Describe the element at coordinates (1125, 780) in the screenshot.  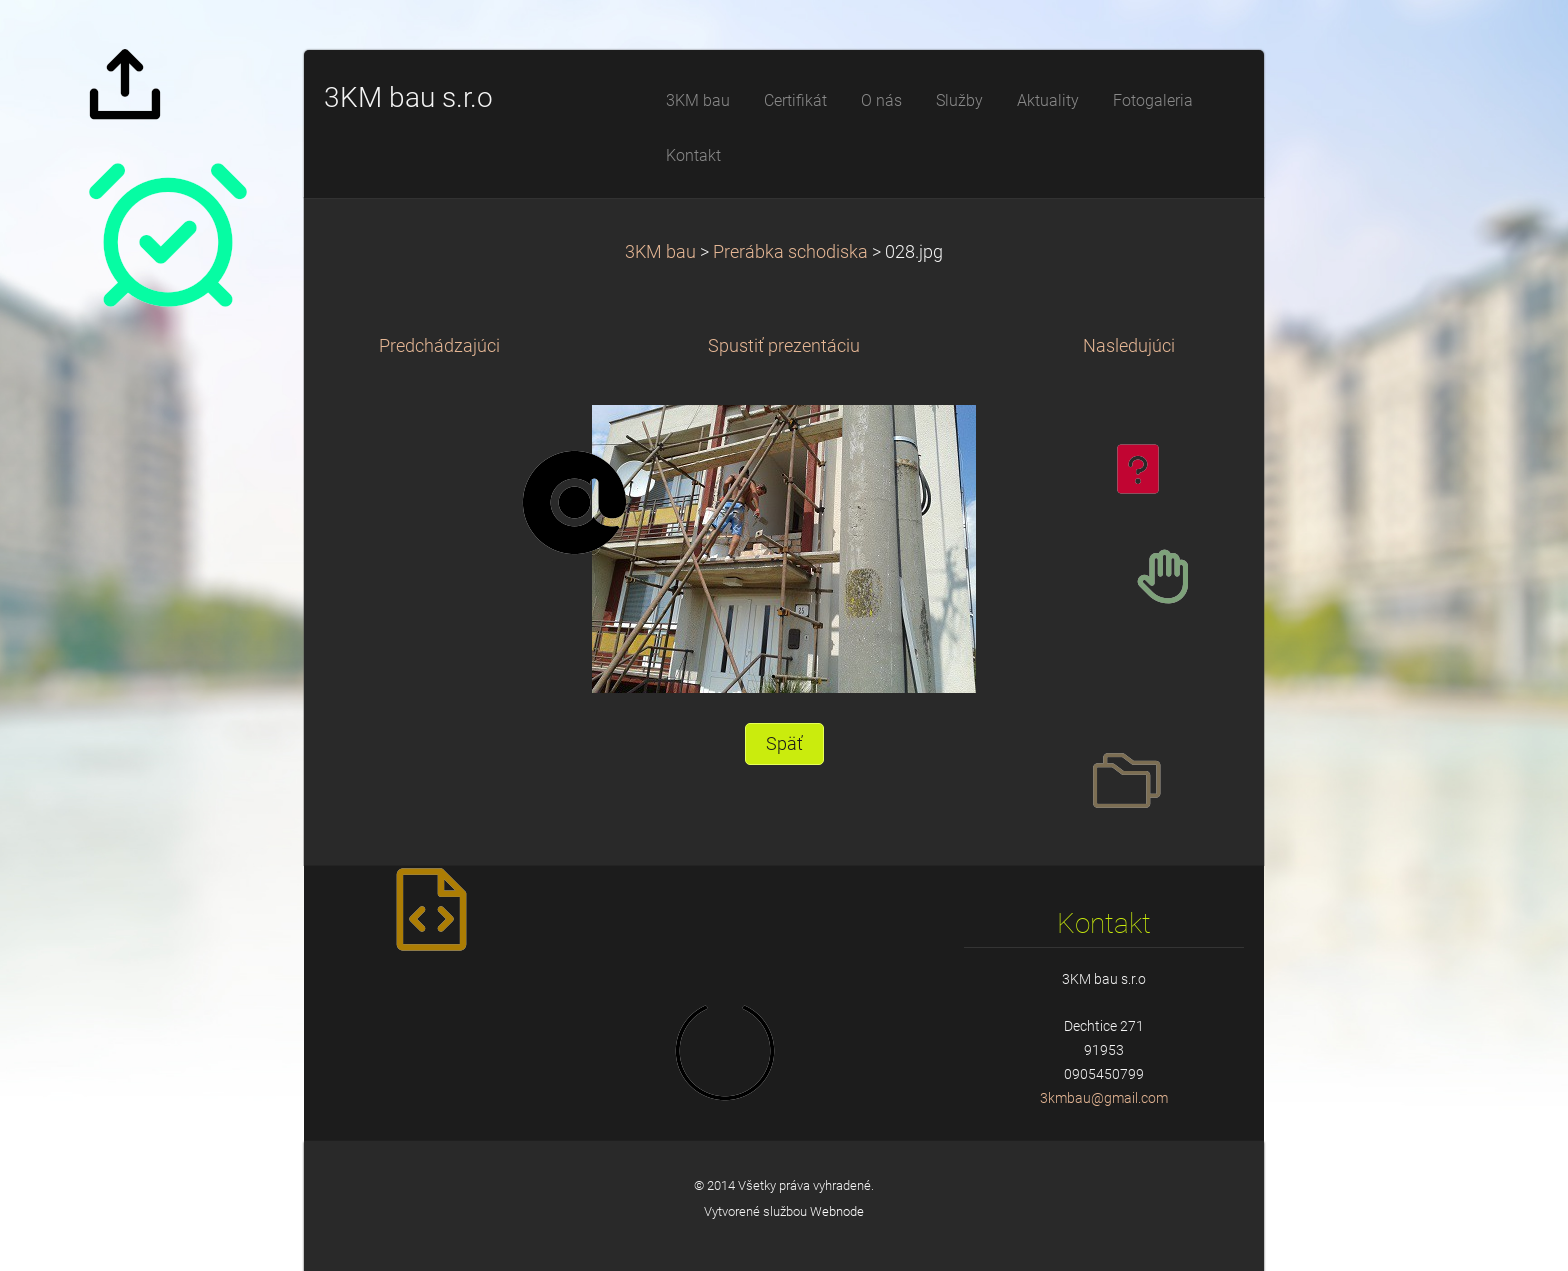
I see `browse all folders` at that location.